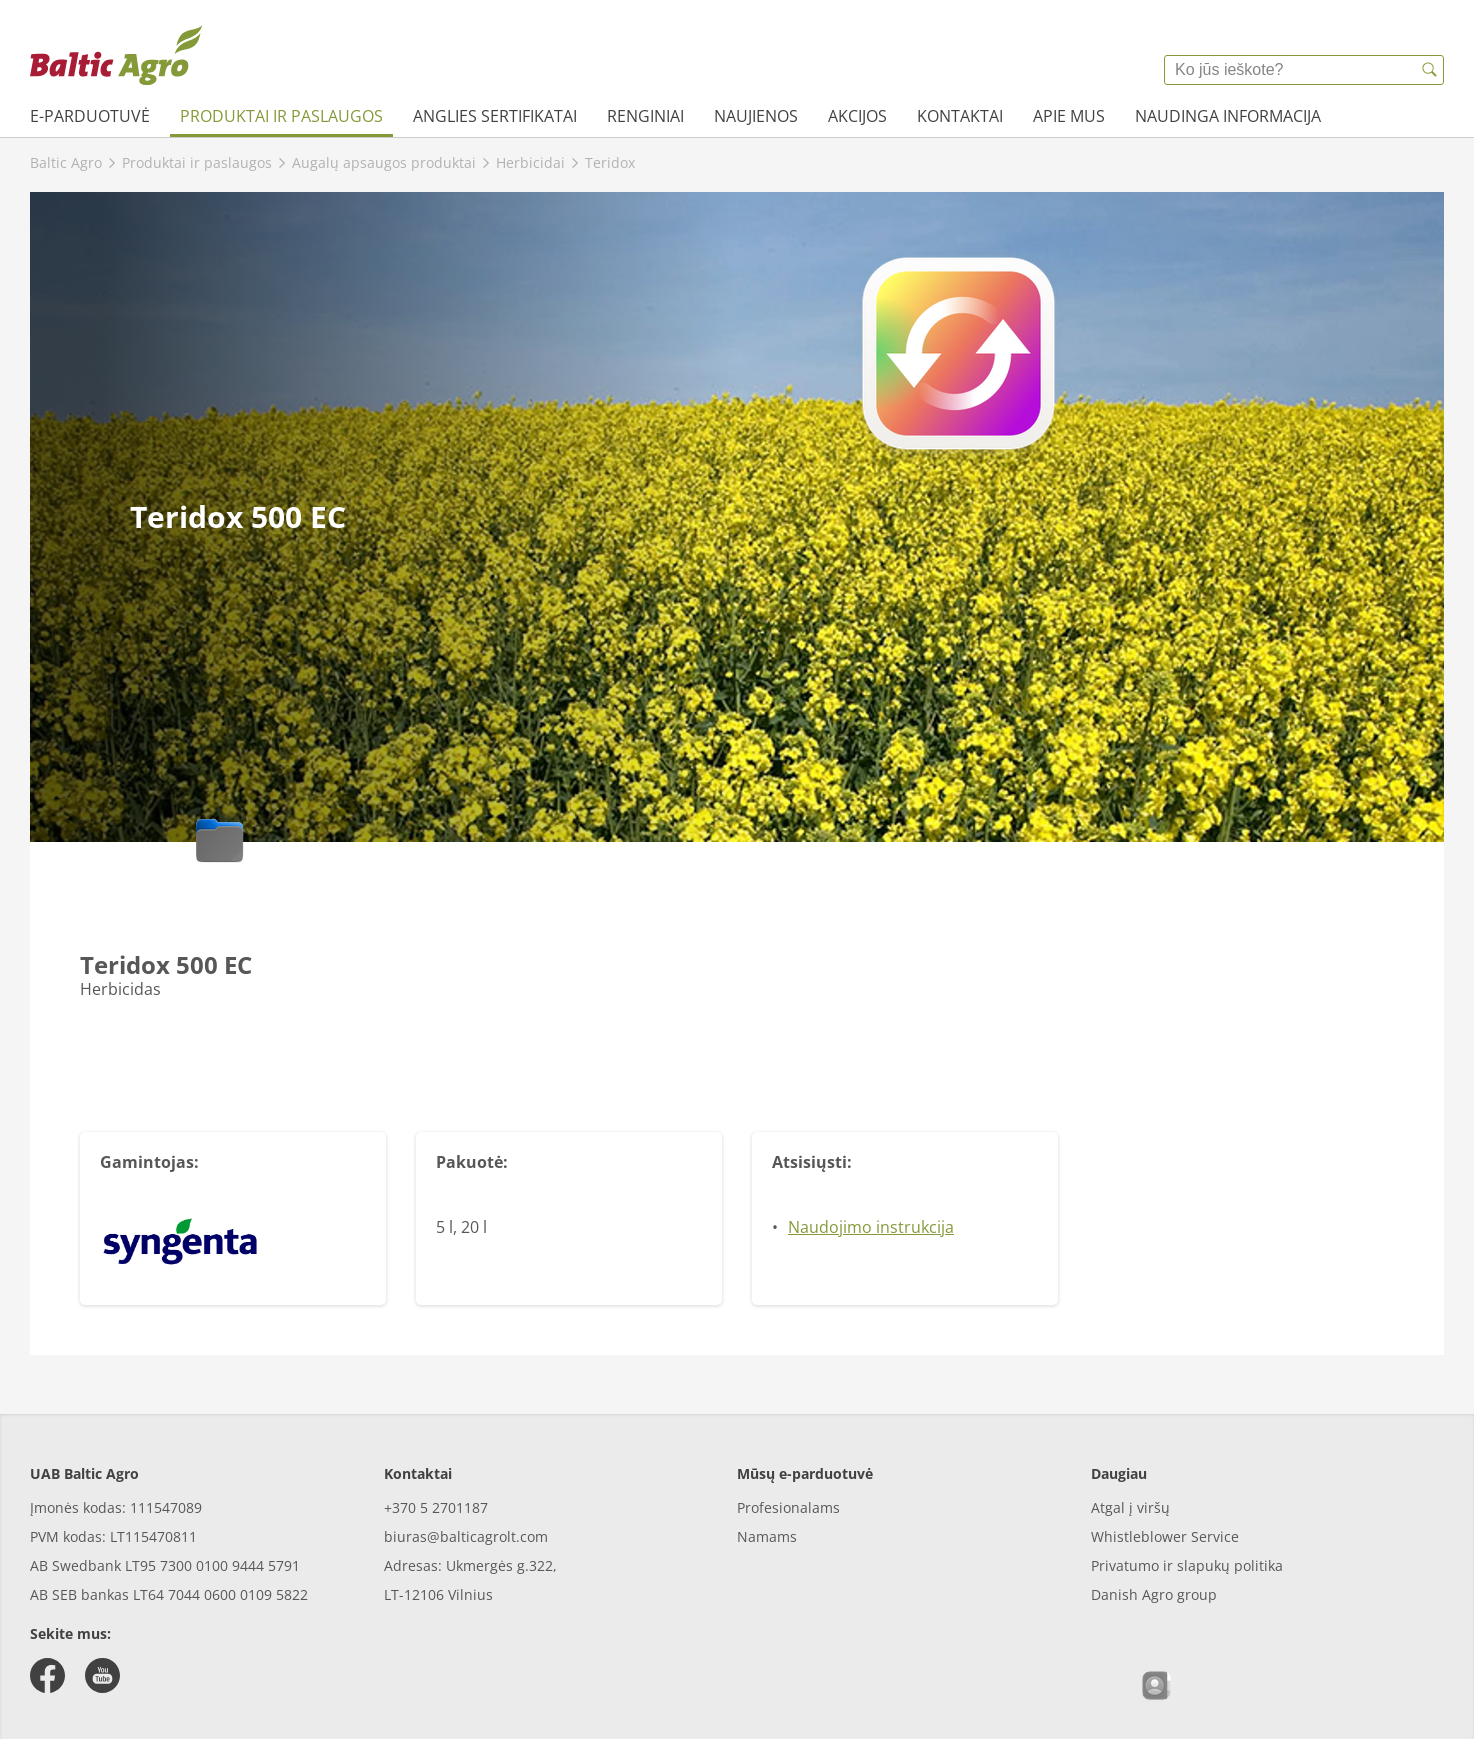 The height and width of the screenshot is (1739, 1474). What do you see at coordinates (958, 353) in the screenshot?
I see `open switcheroo image converter app` at bounding box center [958, 353].